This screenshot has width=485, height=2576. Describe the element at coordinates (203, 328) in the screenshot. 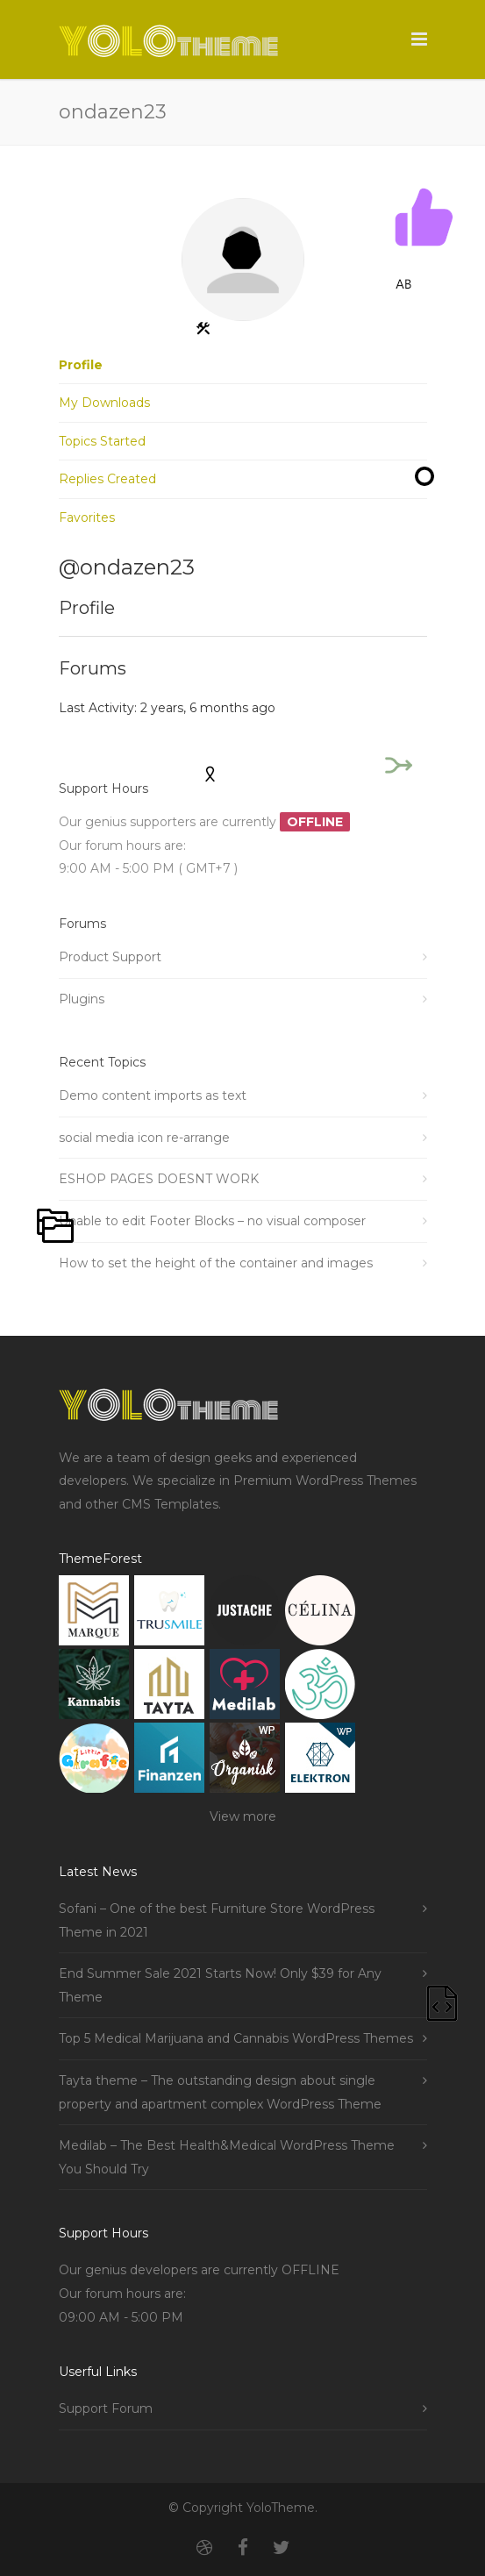

I see `indicates page or feature under construction` at that location.